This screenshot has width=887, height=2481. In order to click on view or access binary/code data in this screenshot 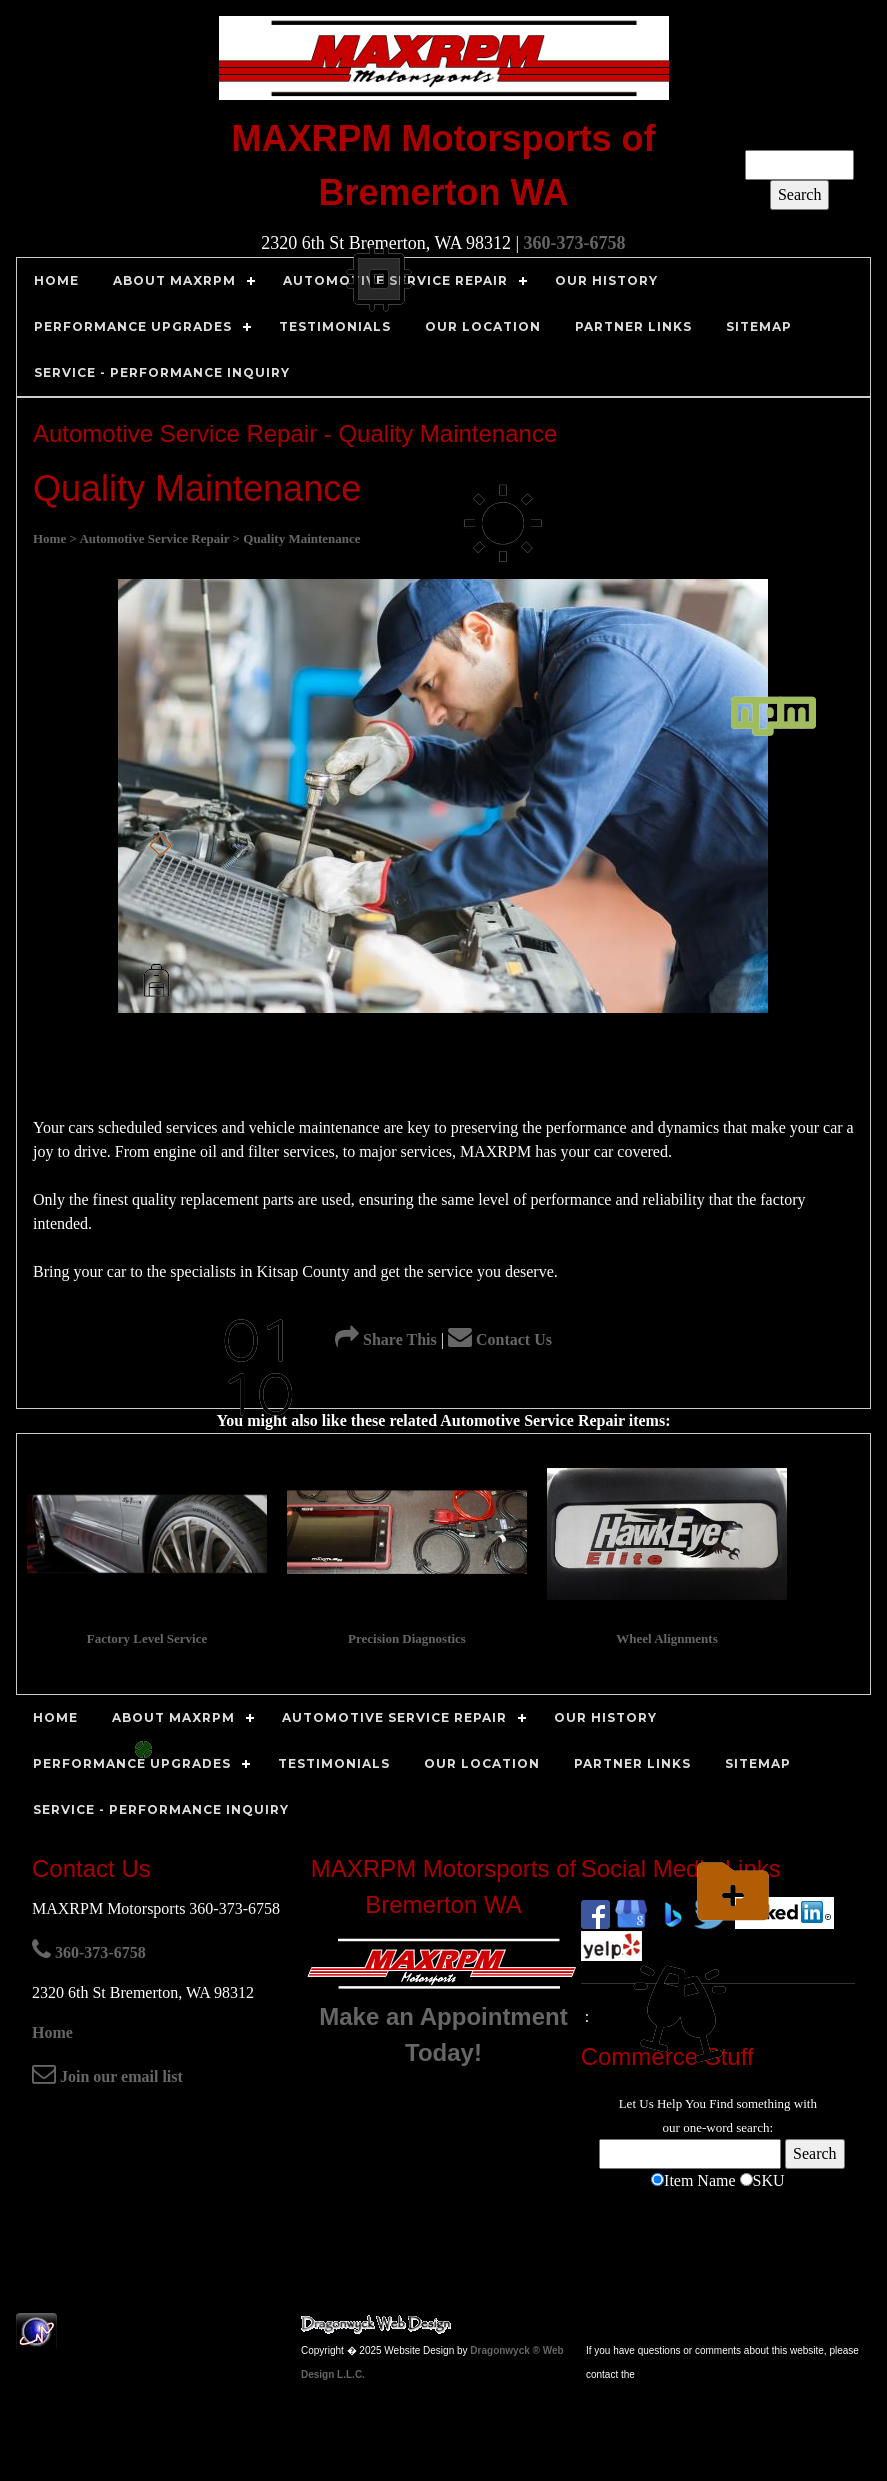, I will do `click(257, 1367)`.